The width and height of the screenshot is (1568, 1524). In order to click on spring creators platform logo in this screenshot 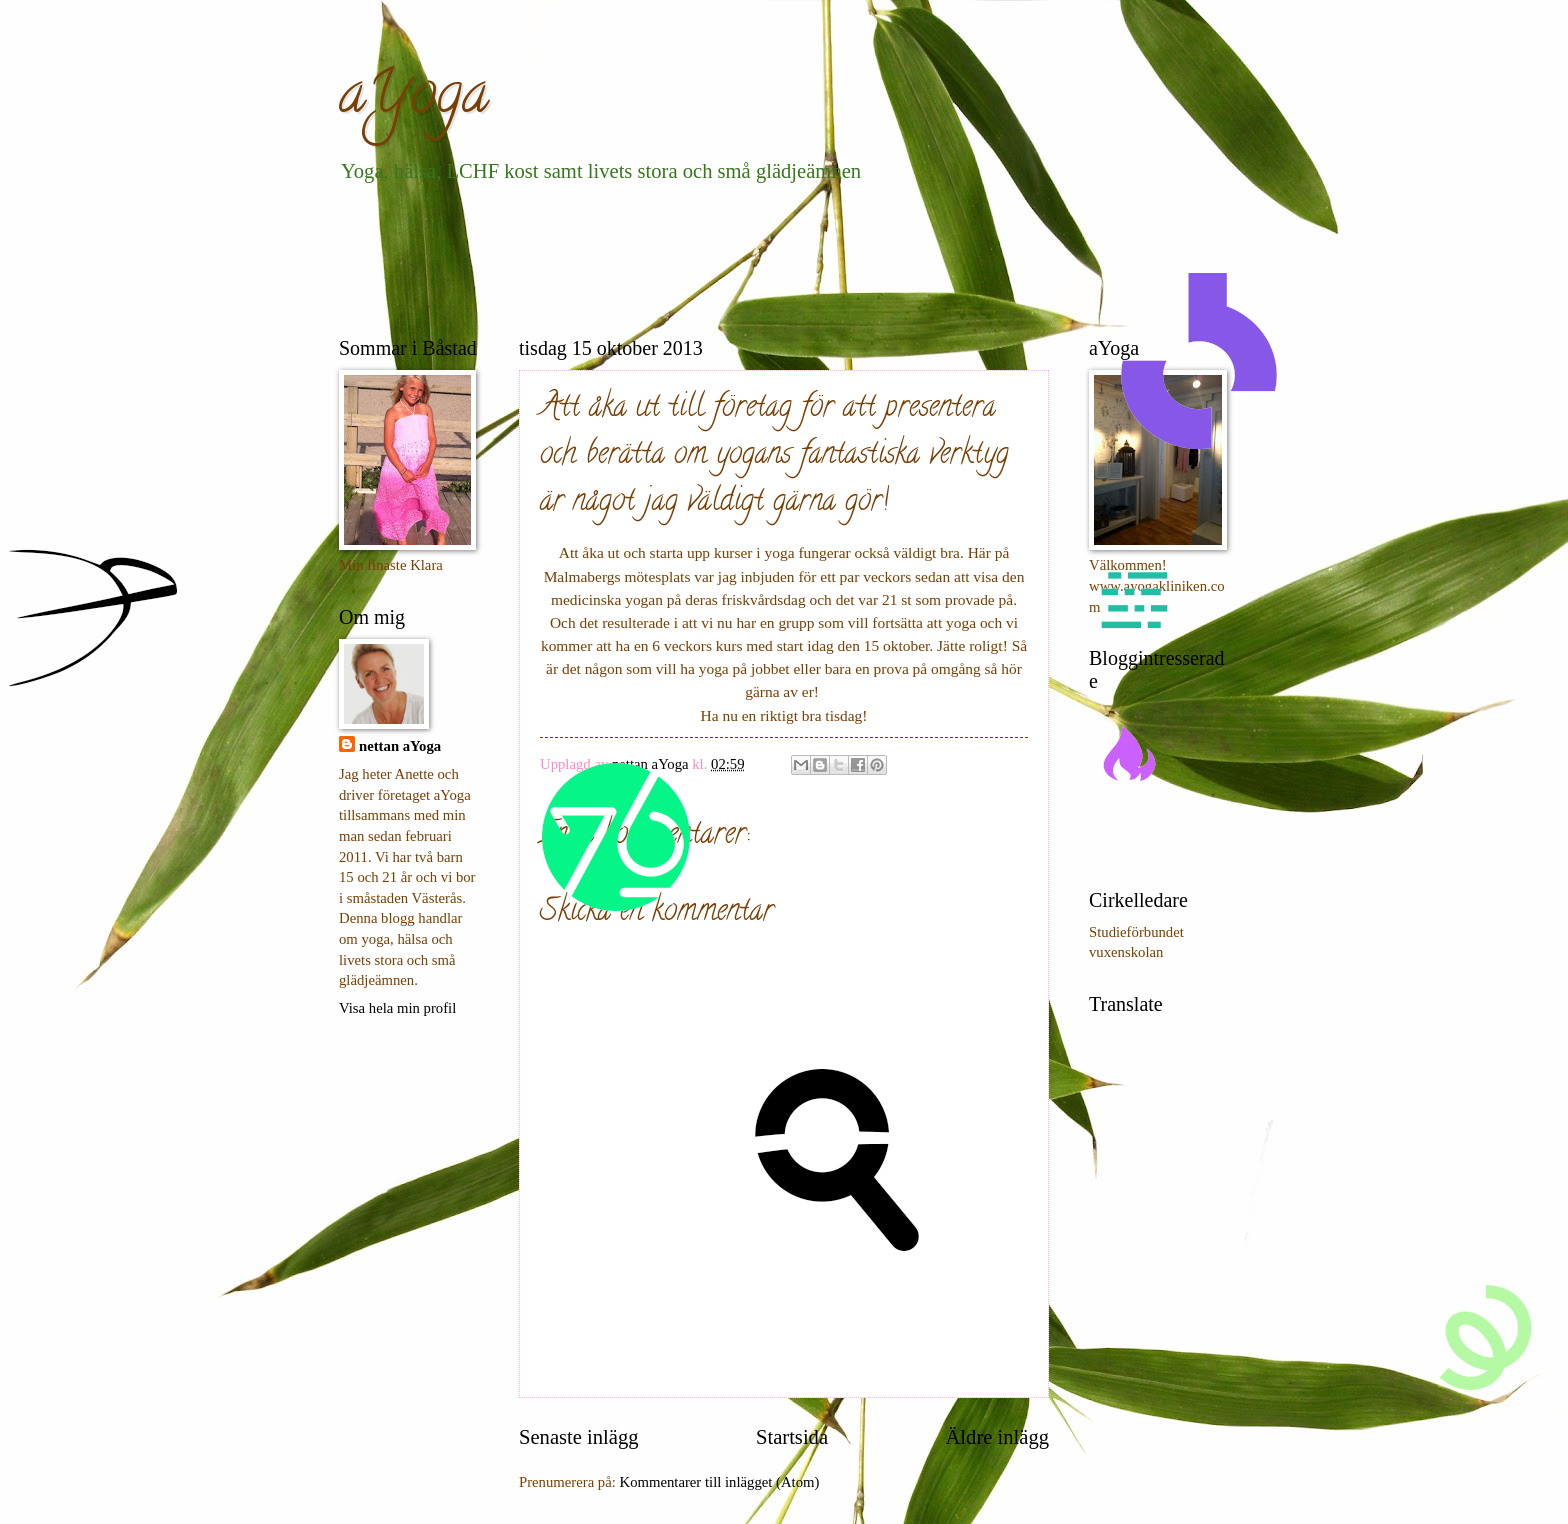, I will do `click(1485, 1337)`.